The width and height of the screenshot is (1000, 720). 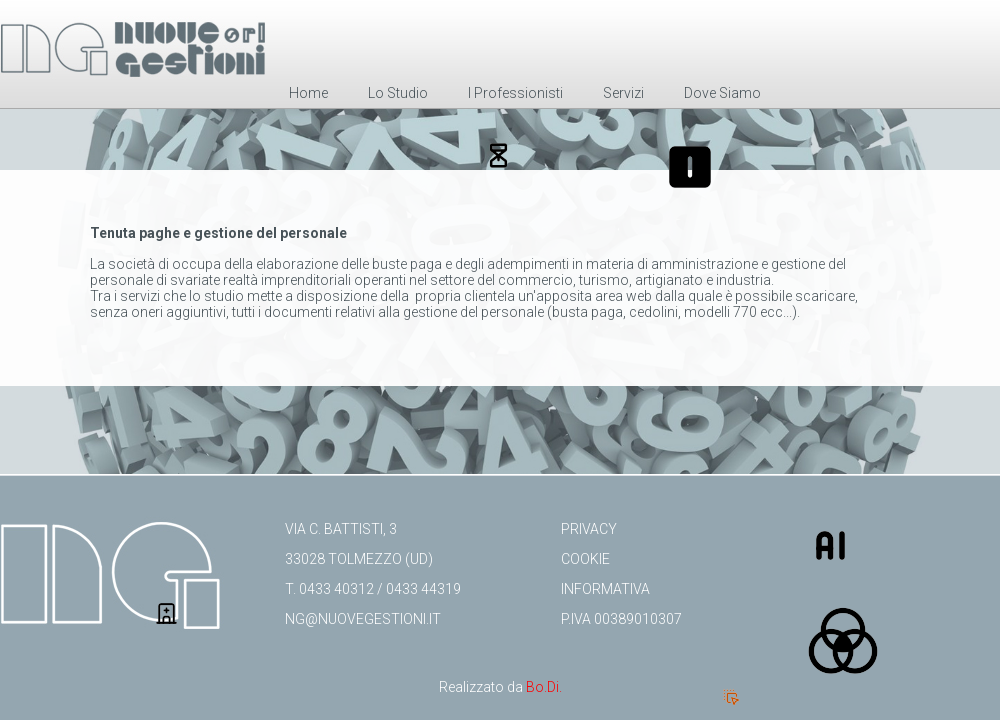 What do you see at coordinates (731, 697) in the screenshot?
I see `drag and drop to reorder items` at bounding box center [731, 697].